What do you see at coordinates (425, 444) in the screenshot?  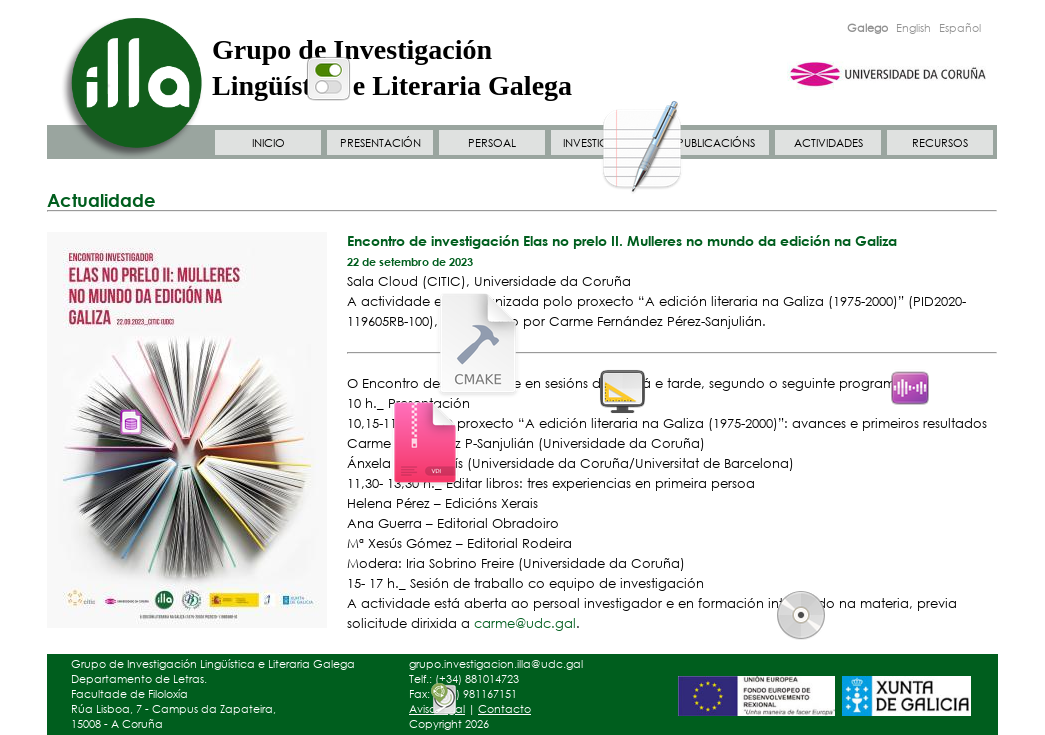 I see `a virtualbox virtual disk image file` at bounding box center [425, 444].